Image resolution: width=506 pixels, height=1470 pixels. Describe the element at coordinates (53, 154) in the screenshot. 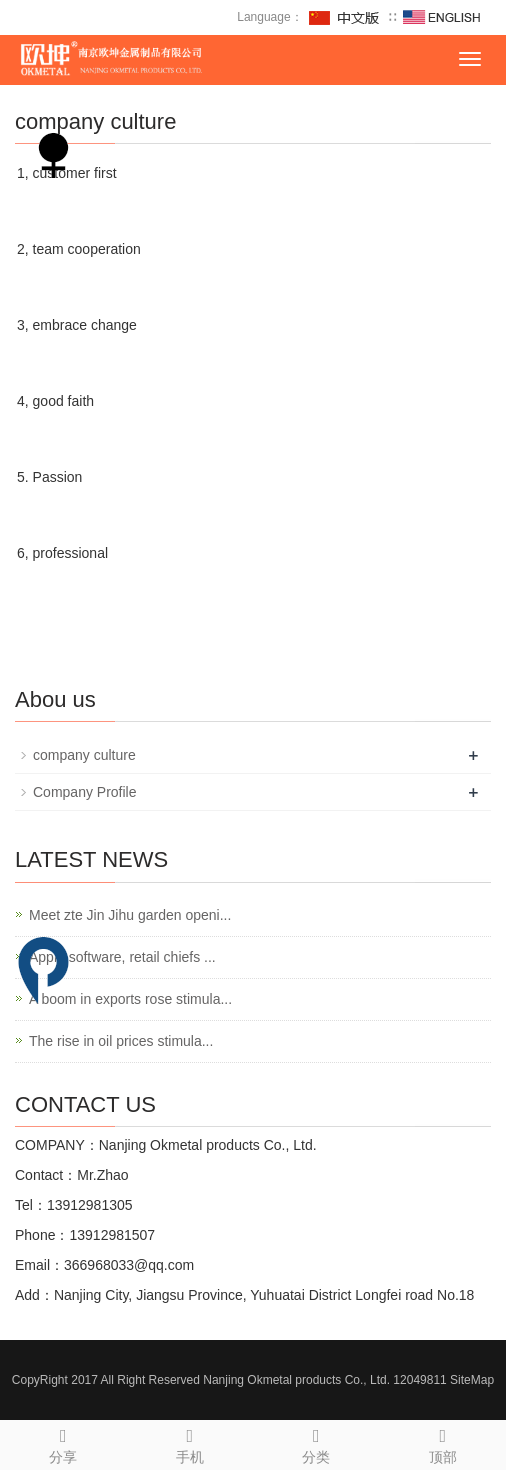

I see `indicates female or women's option` at that location.